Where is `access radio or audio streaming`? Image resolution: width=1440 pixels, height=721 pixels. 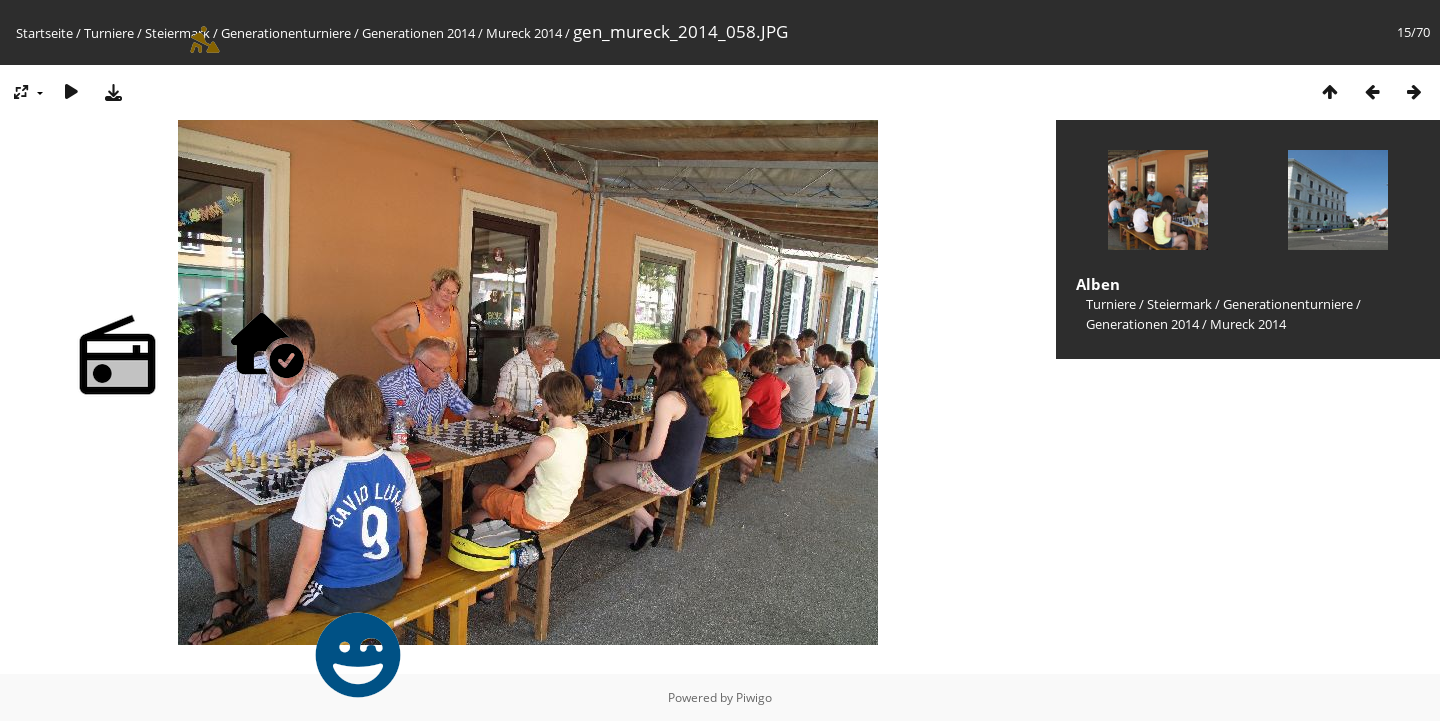
access radio or audio streaming is located at coordinates (117, 356).